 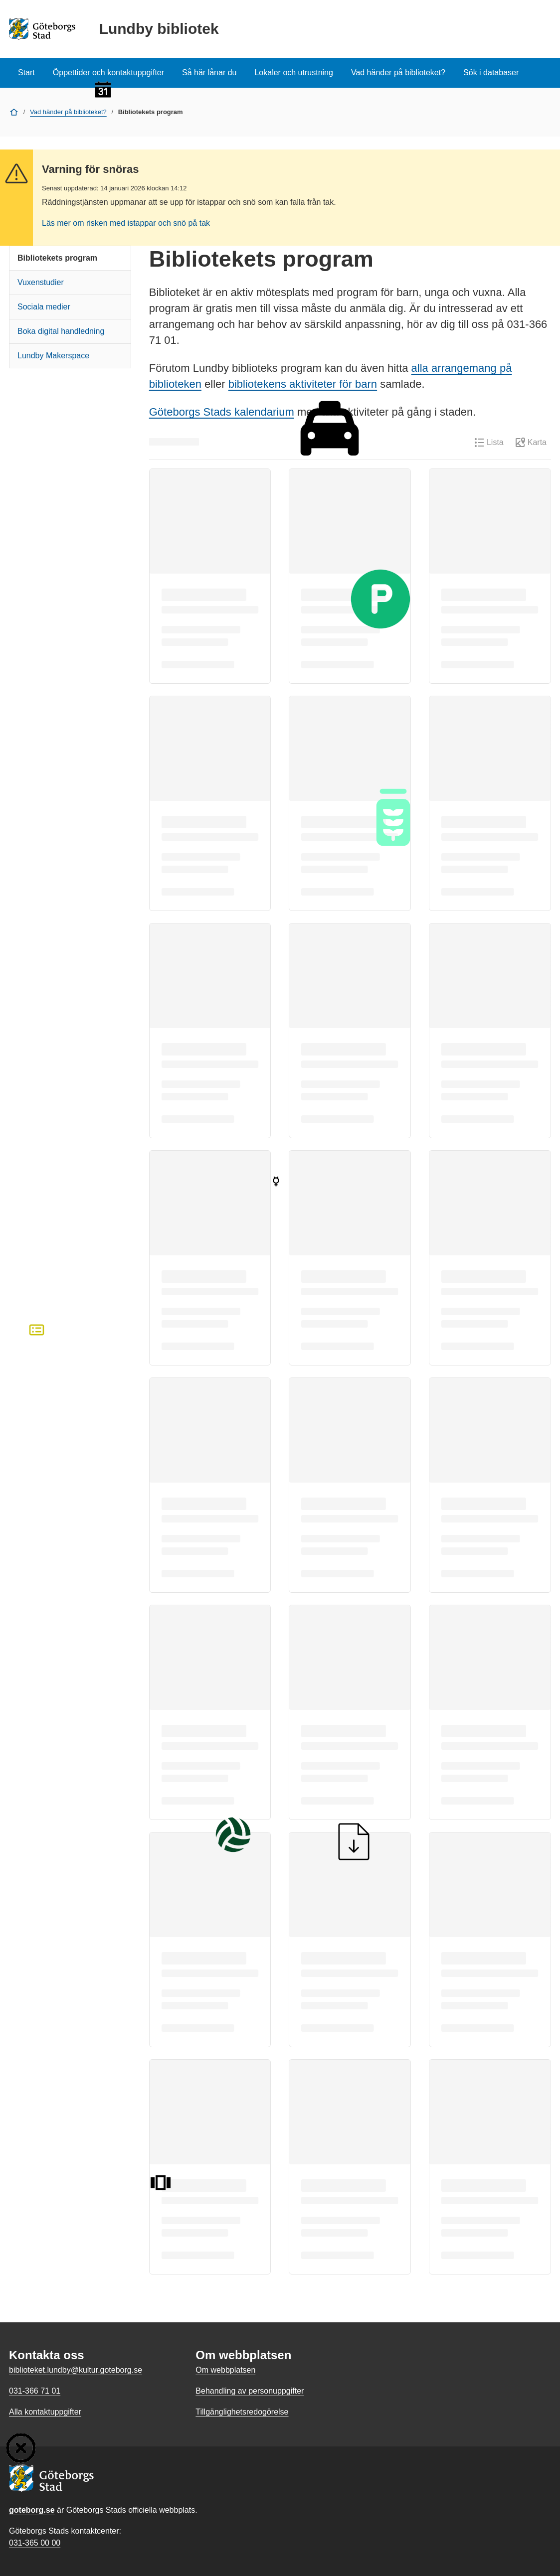 What do you see at coordinates (276, 1181) in the screenshot?
I see `indicates mercury as a planetary or astrological symbol` at bounding box center [276, 1181].